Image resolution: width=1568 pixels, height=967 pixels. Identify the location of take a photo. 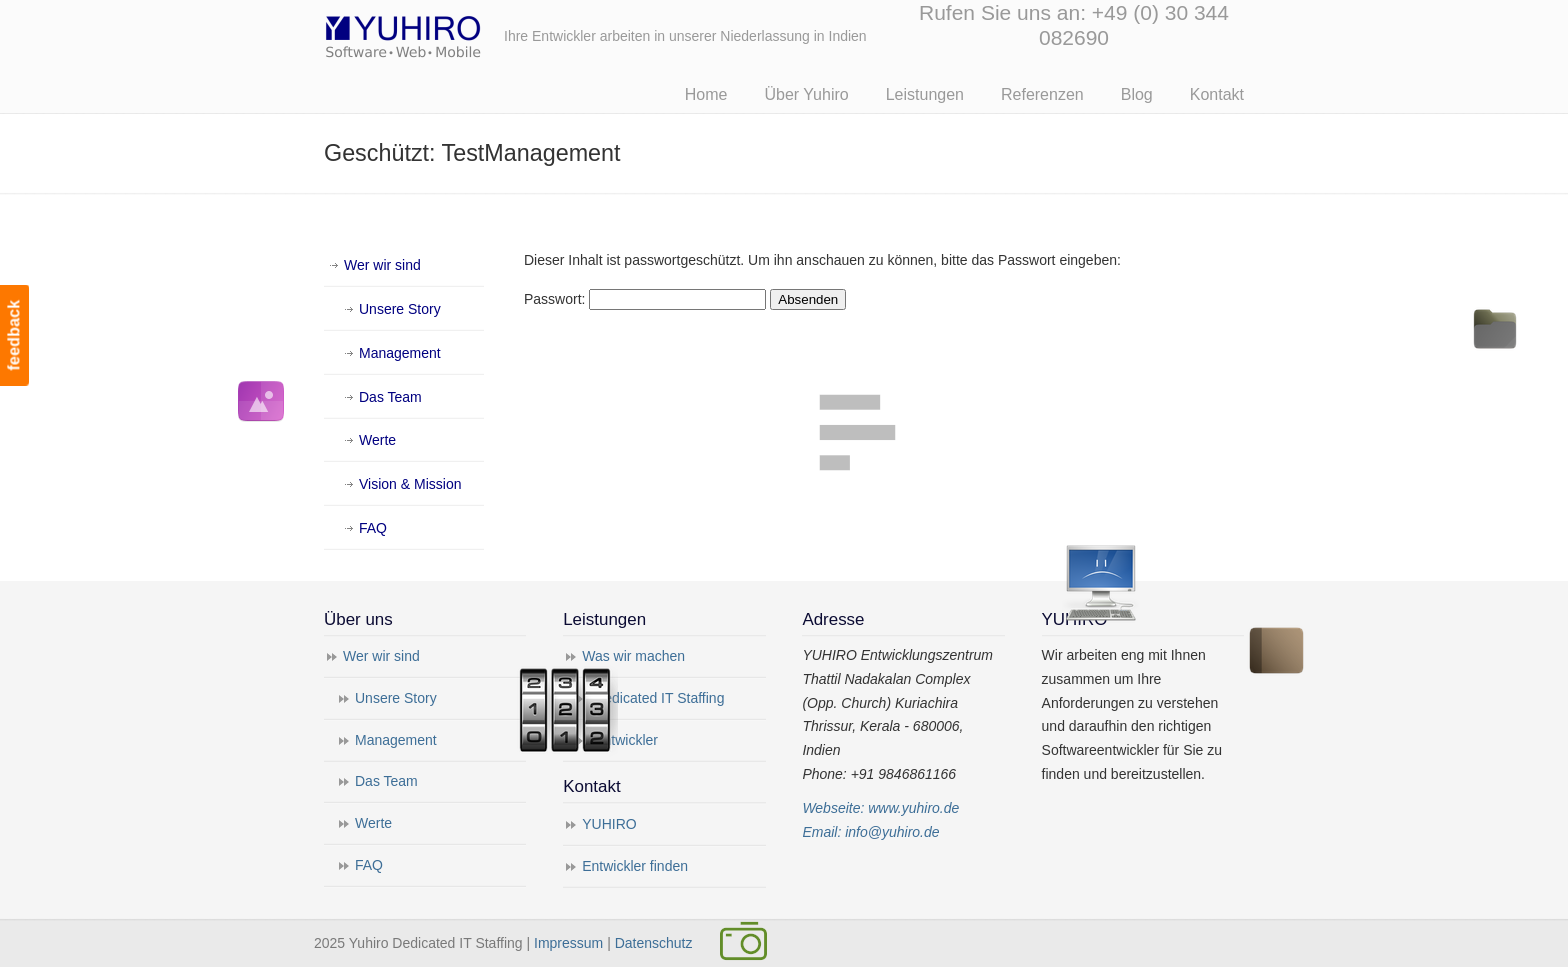
(743, 939).